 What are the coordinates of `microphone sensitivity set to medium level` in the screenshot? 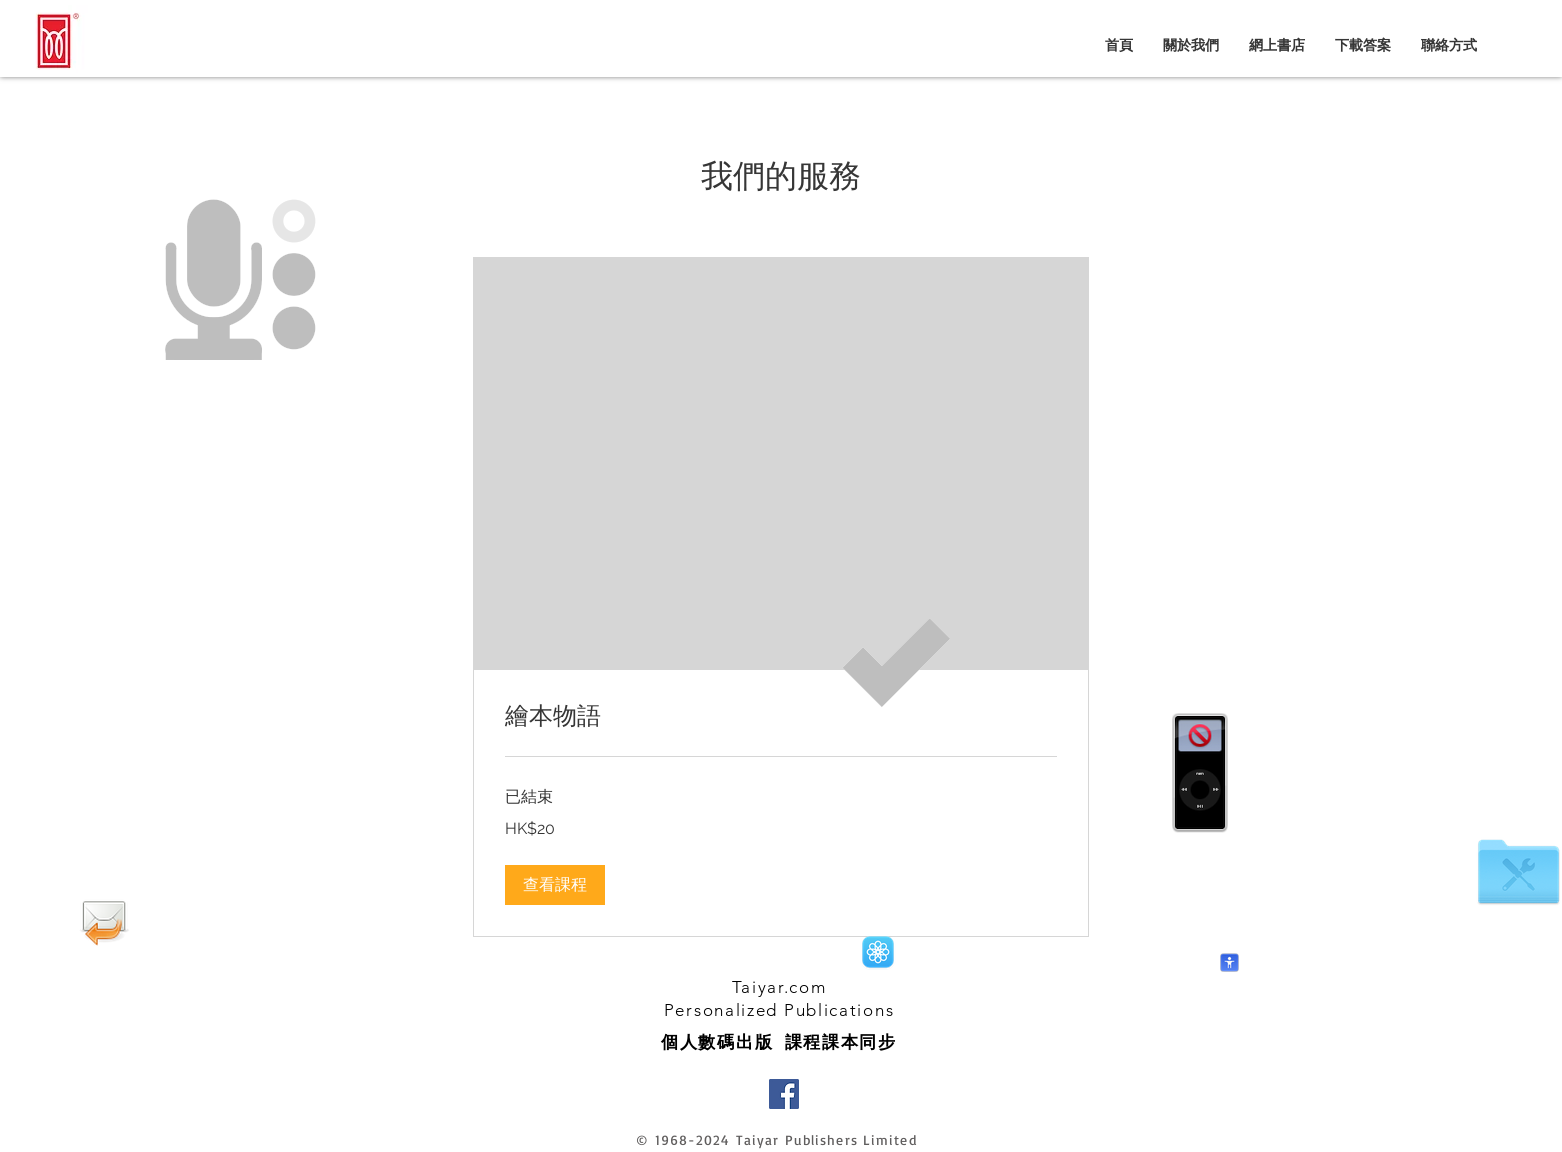 It's located at (240, 274).